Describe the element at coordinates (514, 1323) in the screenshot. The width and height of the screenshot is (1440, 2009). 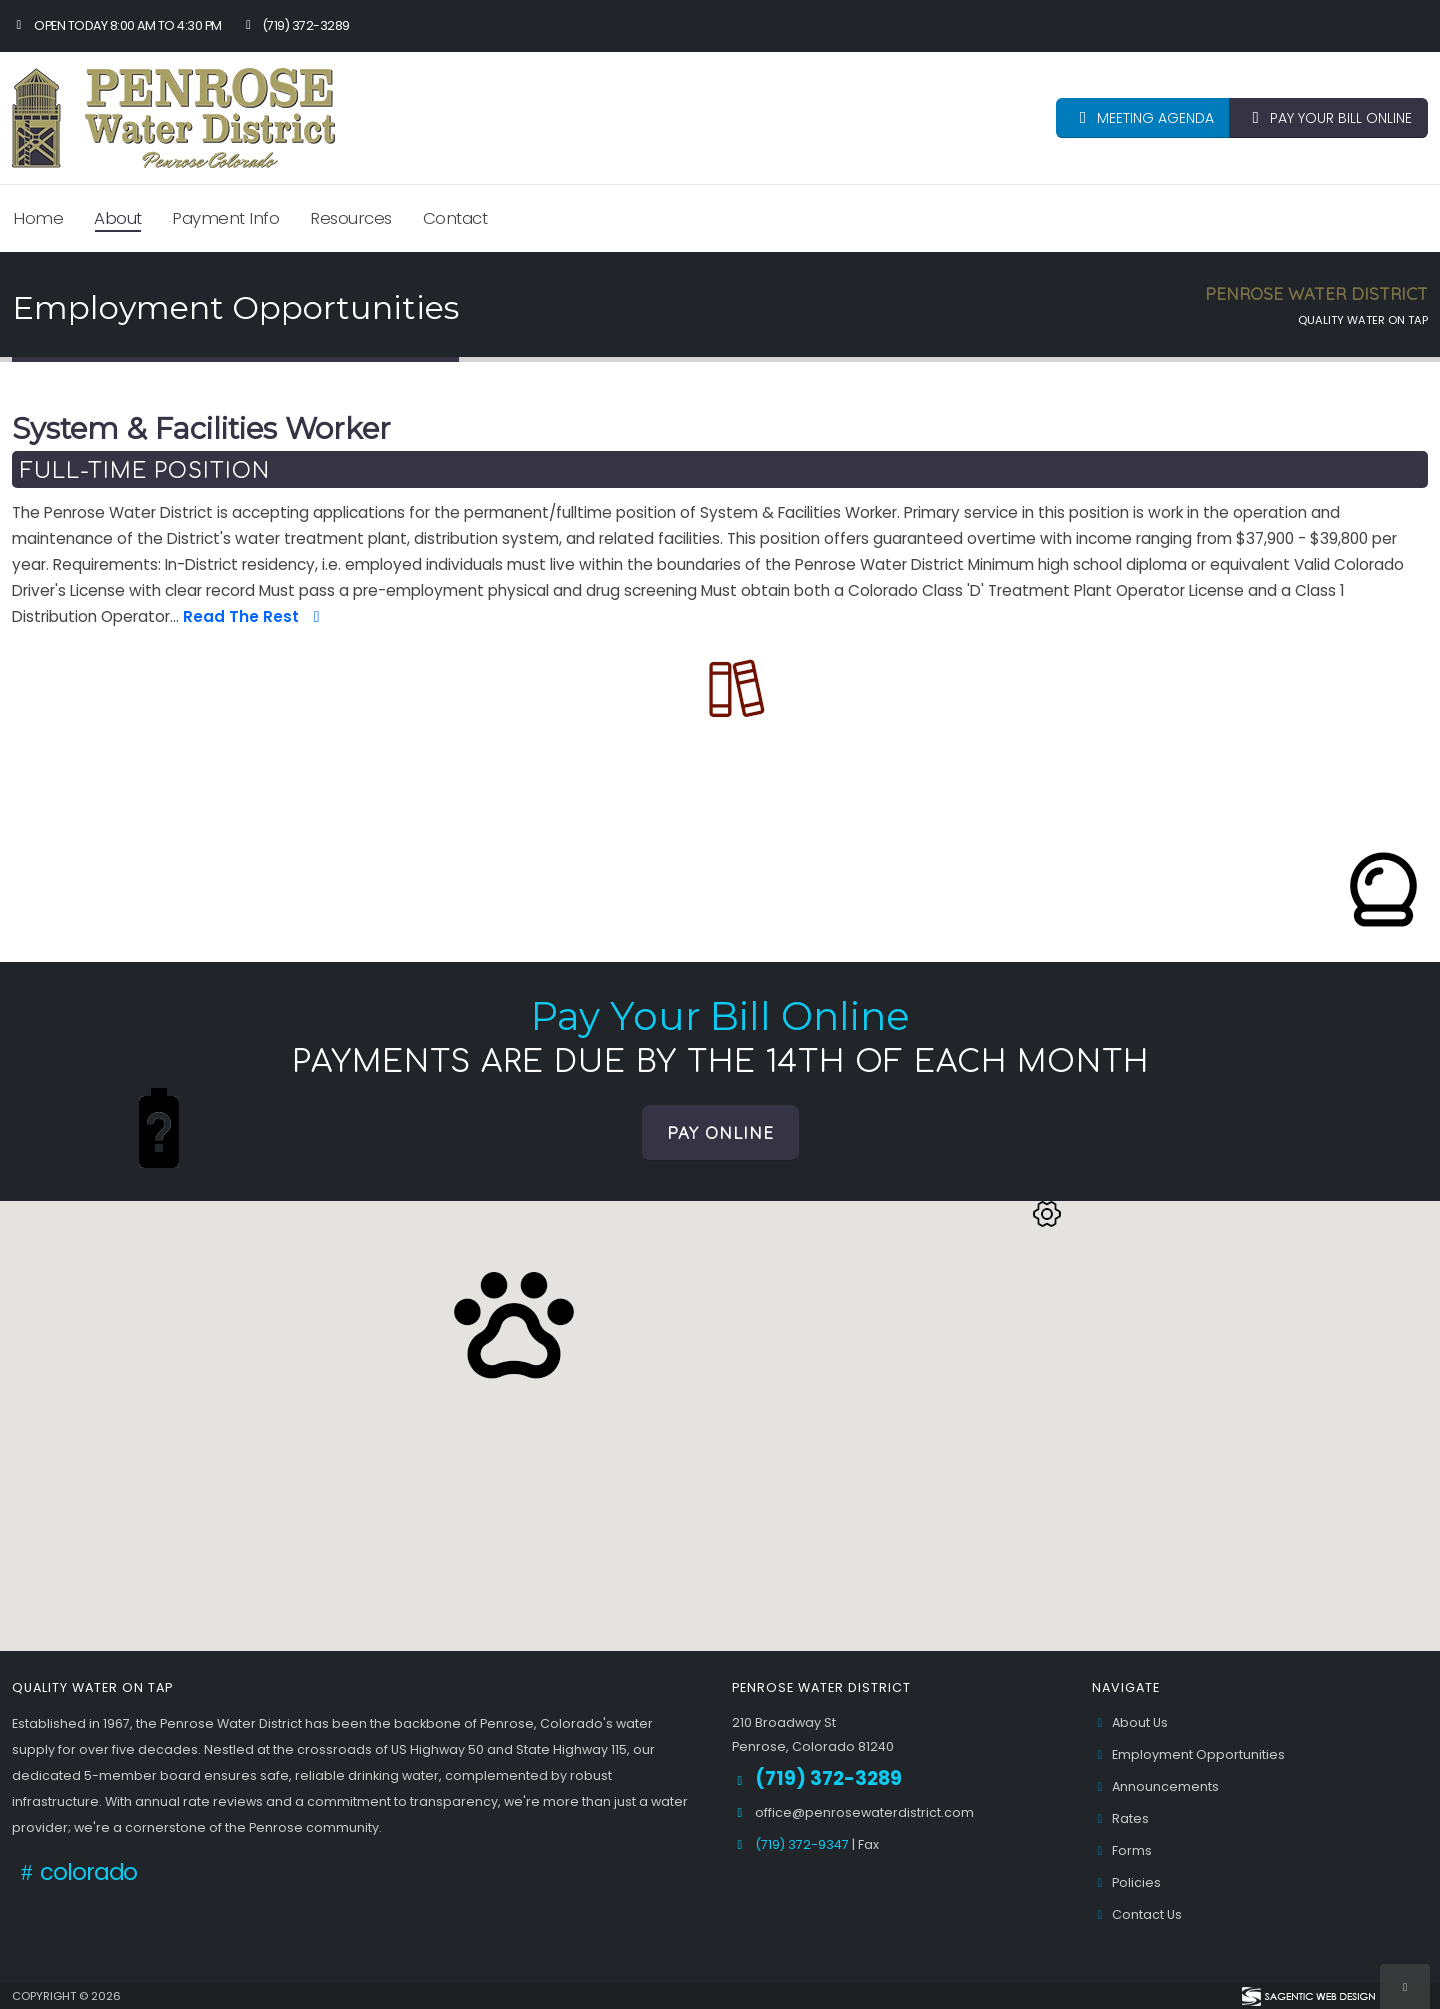
I see `access pet-related features or settings` at that location.